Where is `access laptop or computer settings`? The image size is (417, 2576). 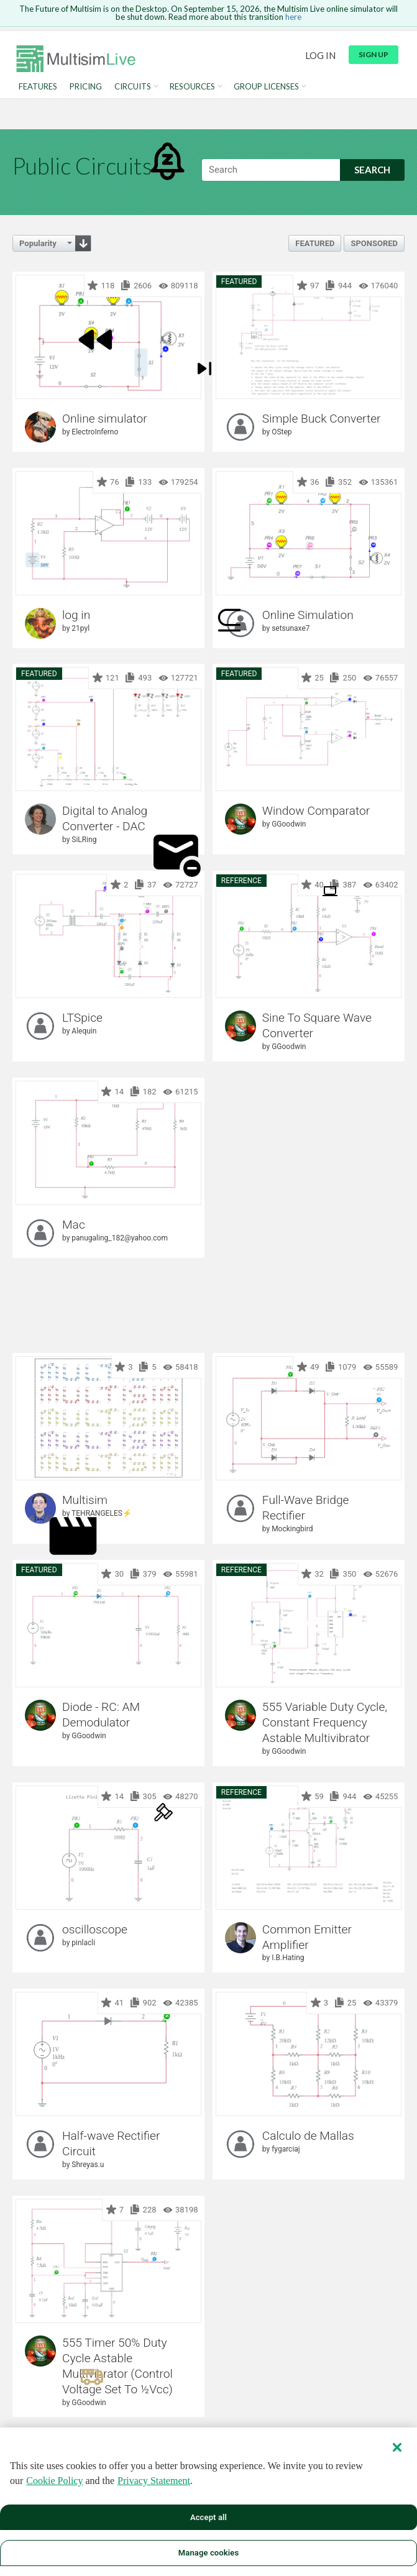 access laptop or computer settings is located at coordinates (330, 891).